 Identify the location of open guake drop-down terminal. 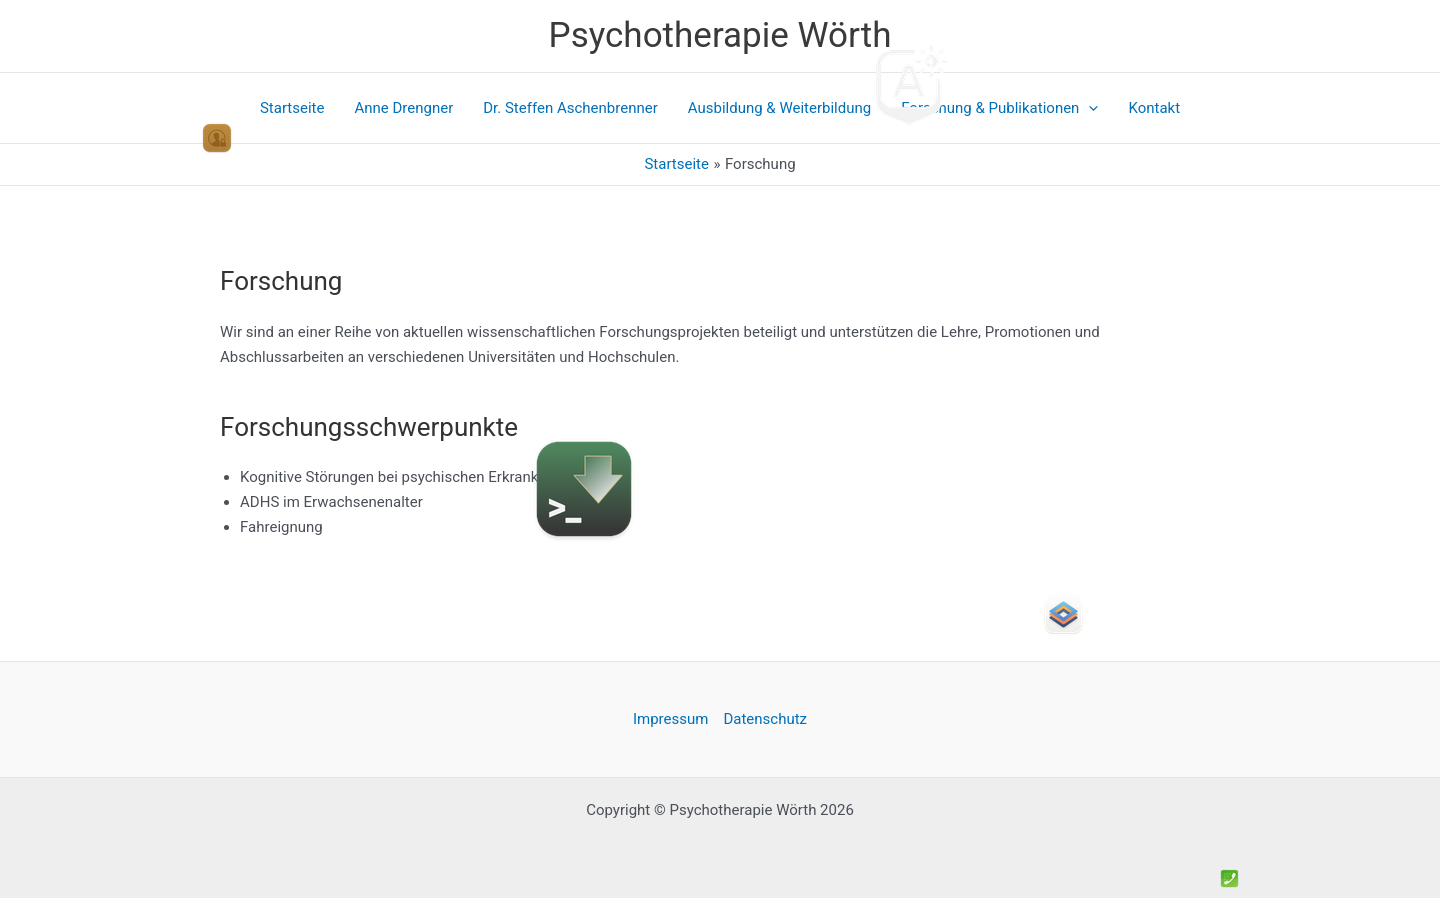
(584, 489).